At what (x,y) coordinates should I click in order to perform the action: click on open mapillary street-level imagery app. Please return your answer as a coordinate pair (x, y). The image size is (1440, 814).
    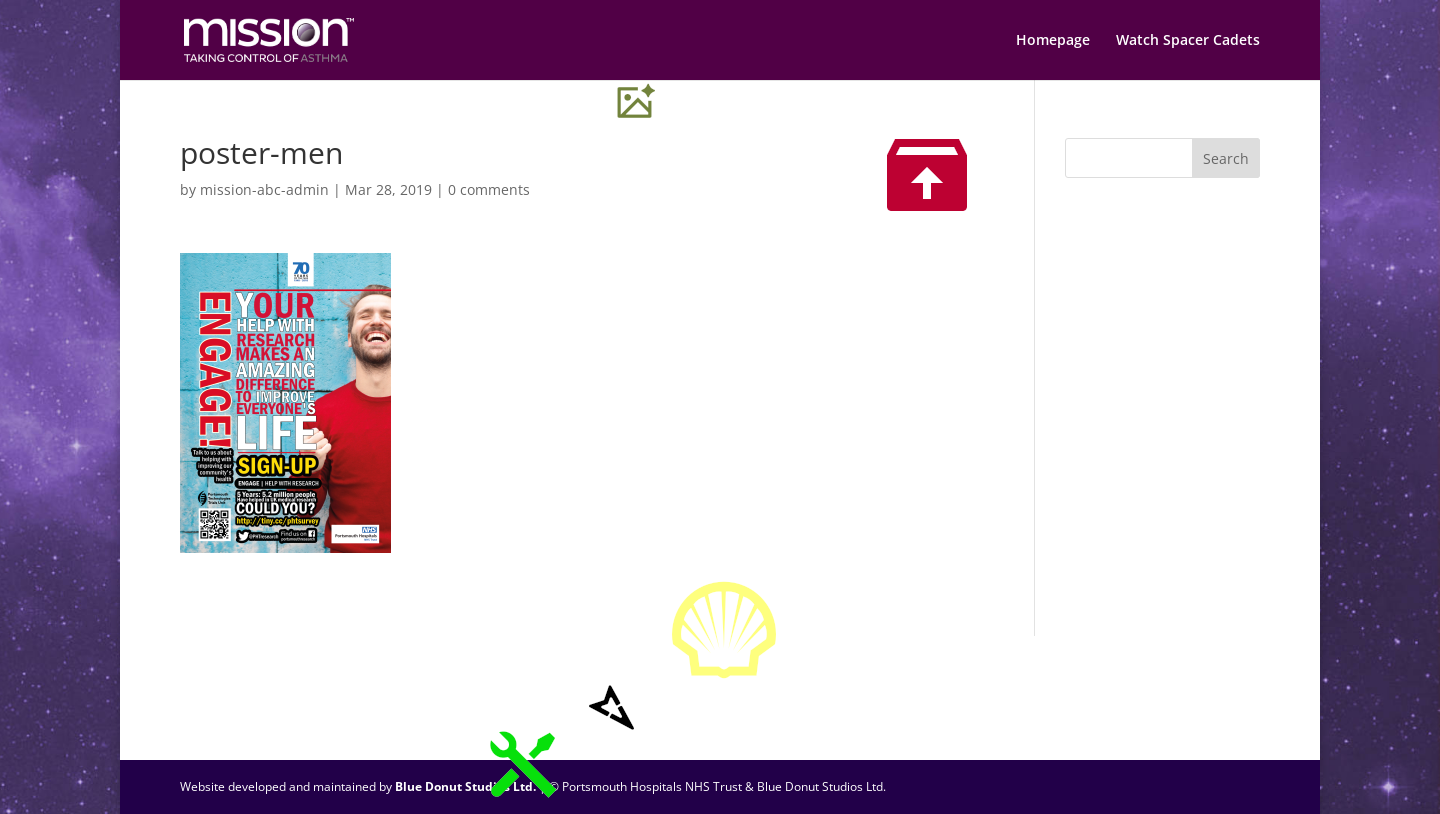
    Looking at the image, I should click on (611, 707).